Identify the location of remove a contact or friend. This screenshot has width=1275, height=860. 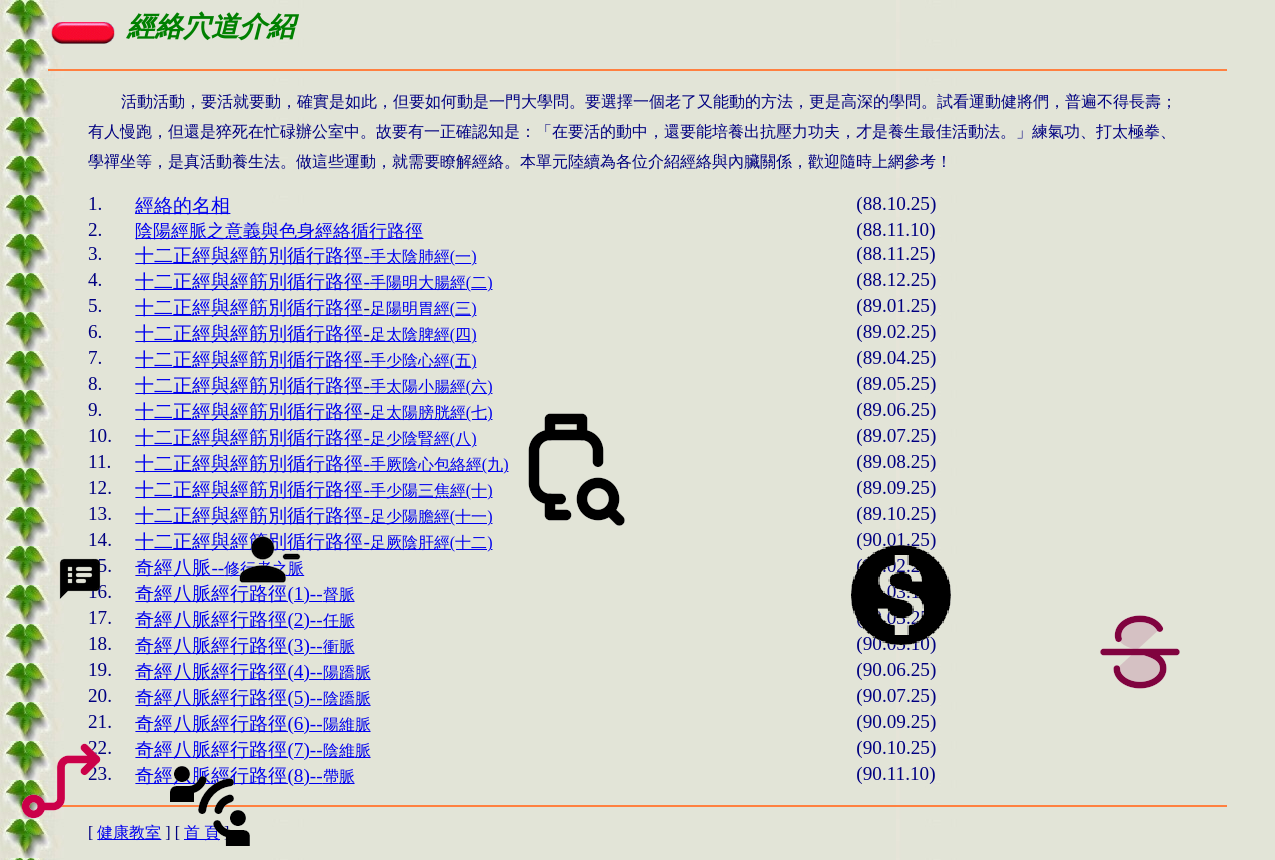
(268, 559).